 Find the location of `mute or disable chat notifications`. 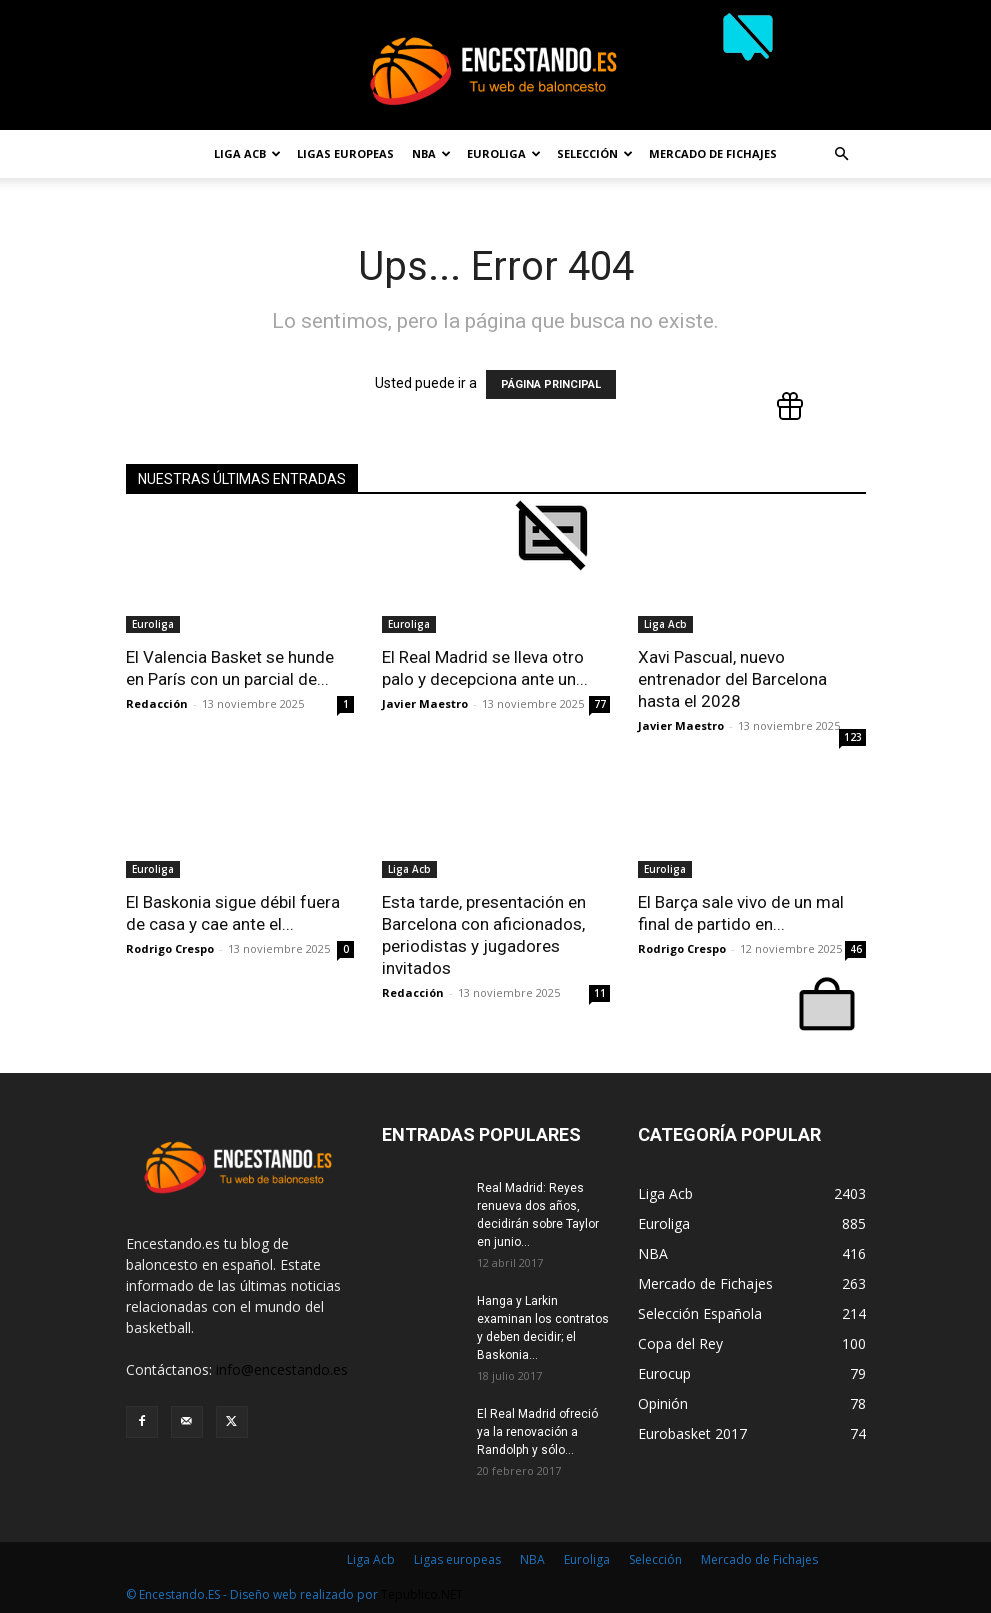

mute or disable chat notifications is located at coordinates (748, 36).